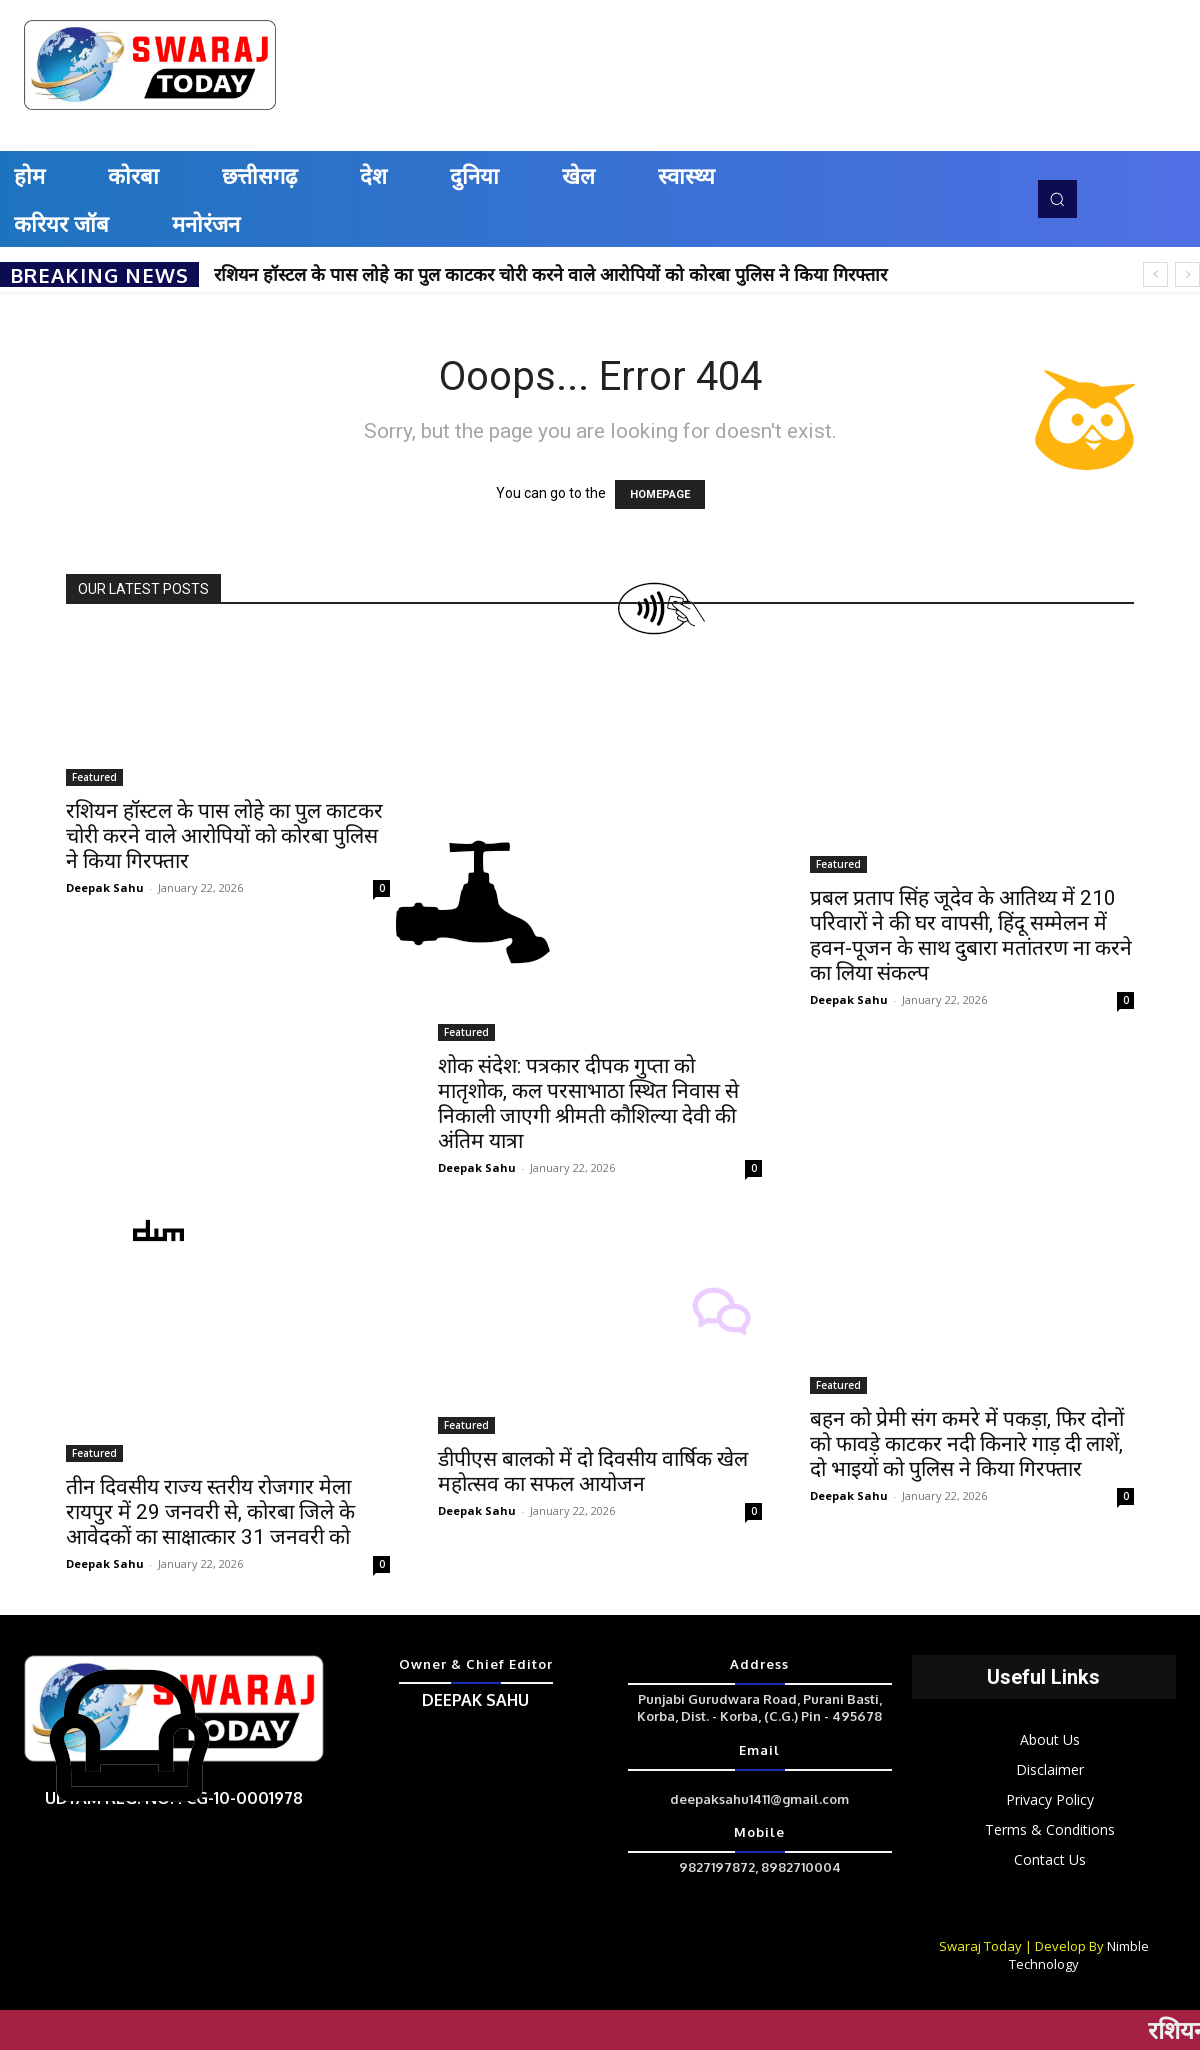  I want to click on open hootsuite social media management app, so click(1085, 420).